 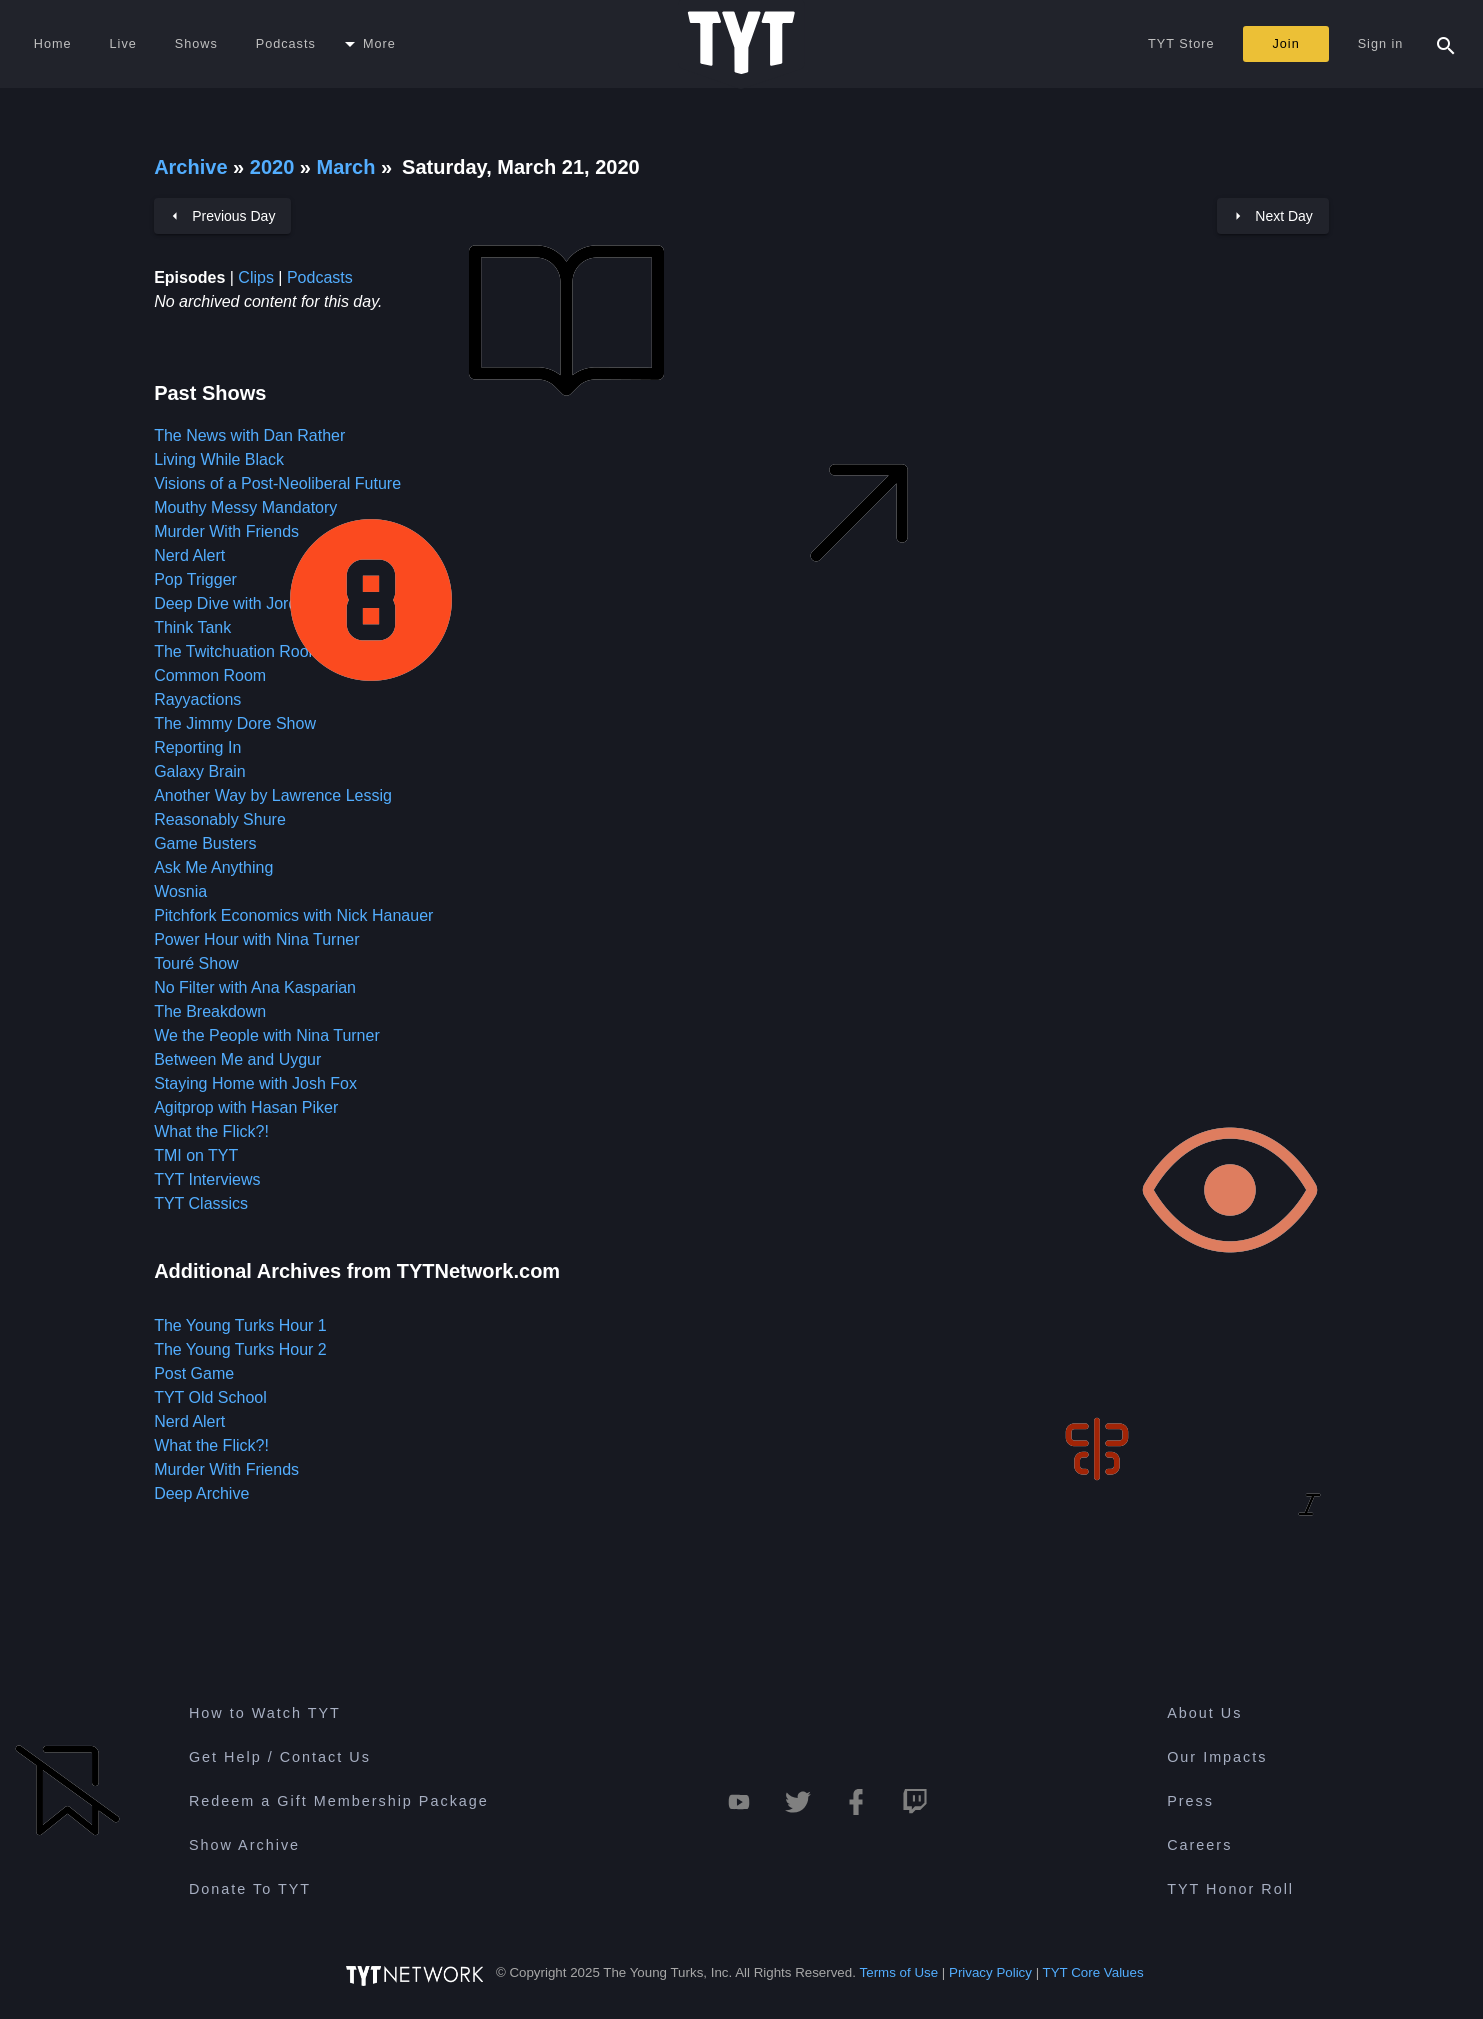 I want to click on align objects to vertical center, so click(x=1097, y=1449).